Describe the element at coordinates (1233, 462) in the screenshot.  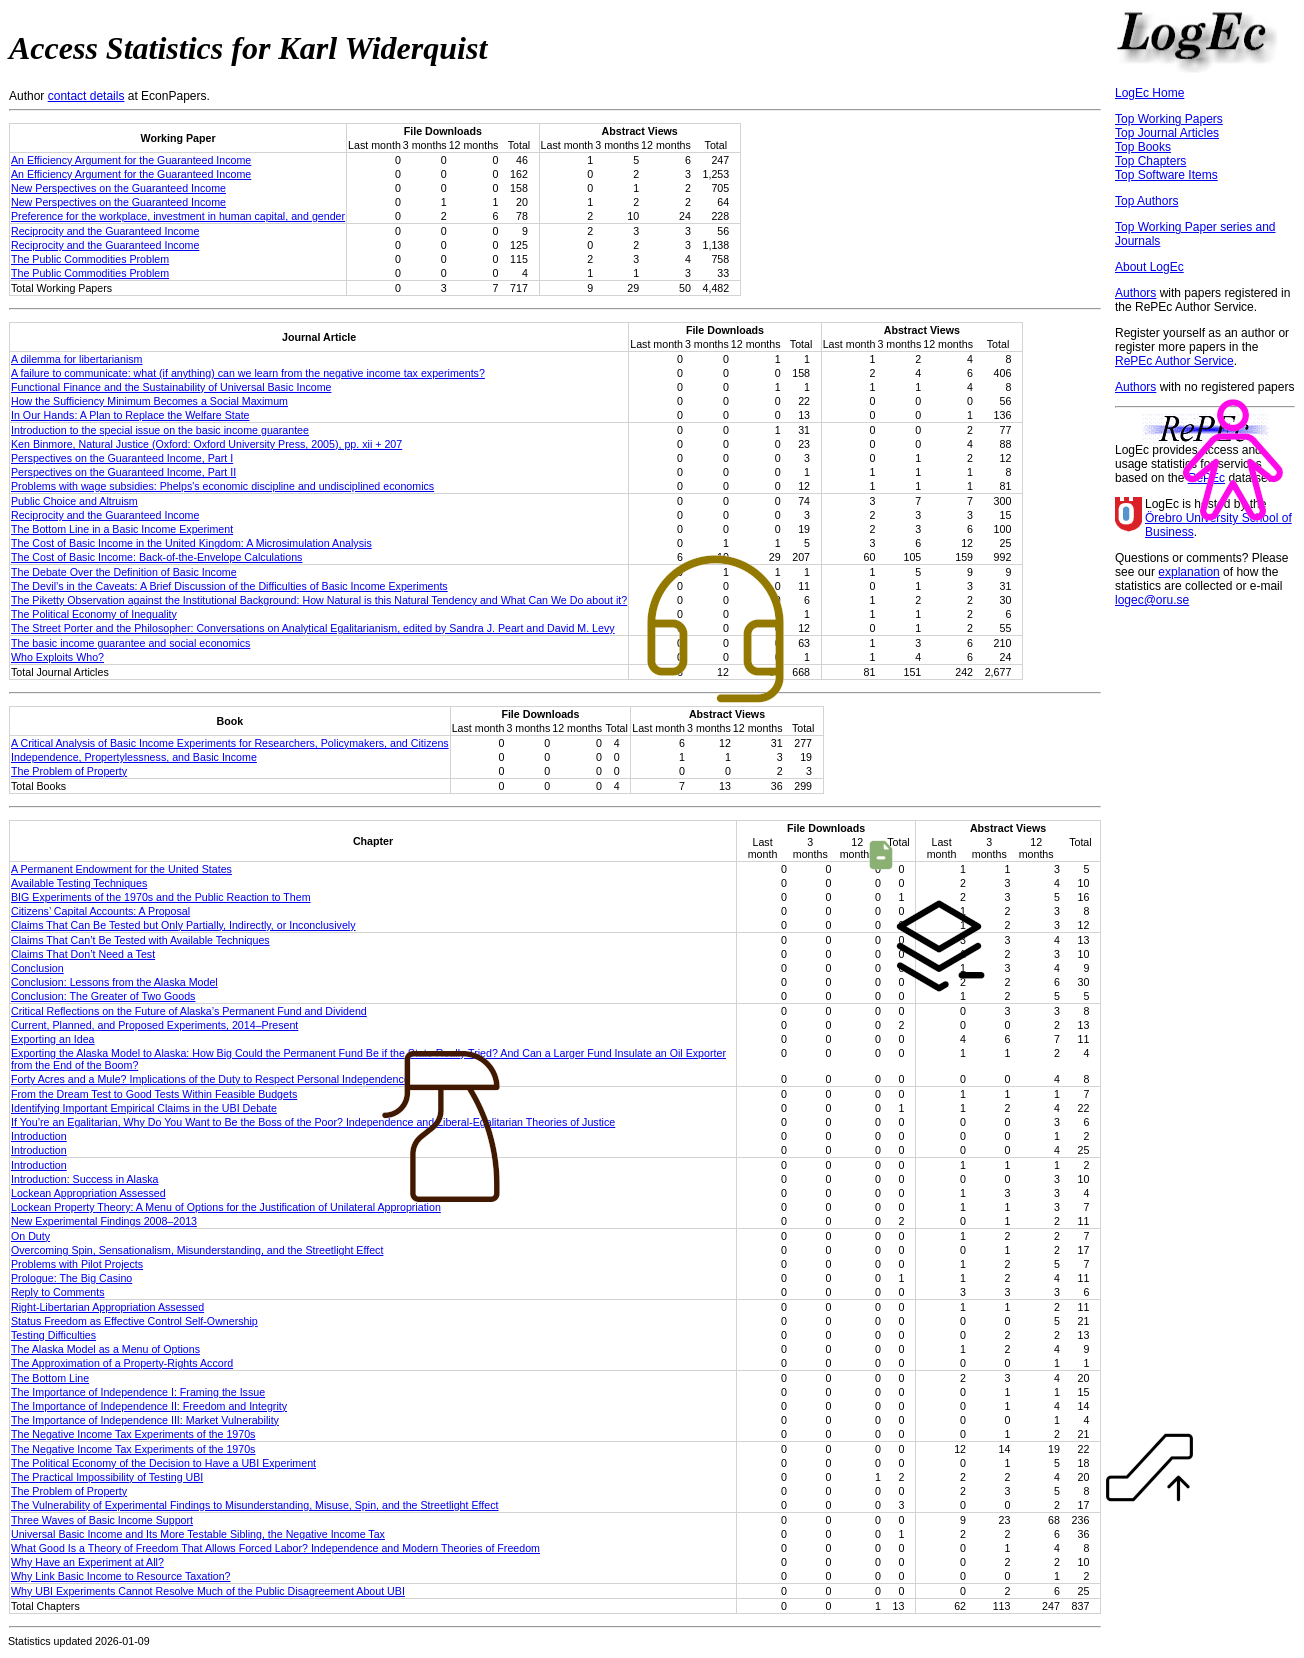
I see `view your profile` at that location.